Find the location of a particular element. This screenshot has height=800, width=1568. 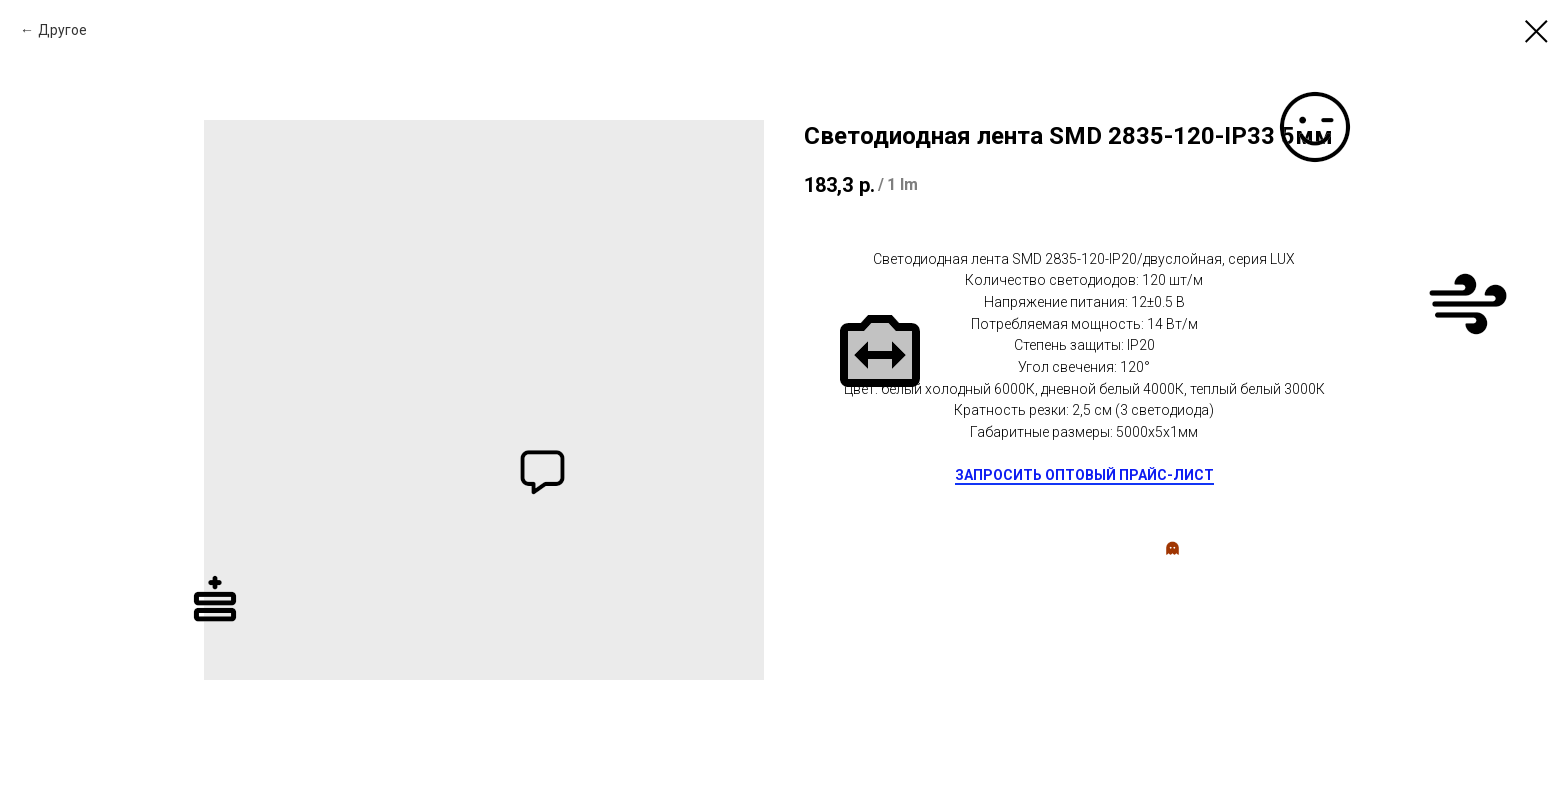

add a new row above is located at coordinates (215, 602).